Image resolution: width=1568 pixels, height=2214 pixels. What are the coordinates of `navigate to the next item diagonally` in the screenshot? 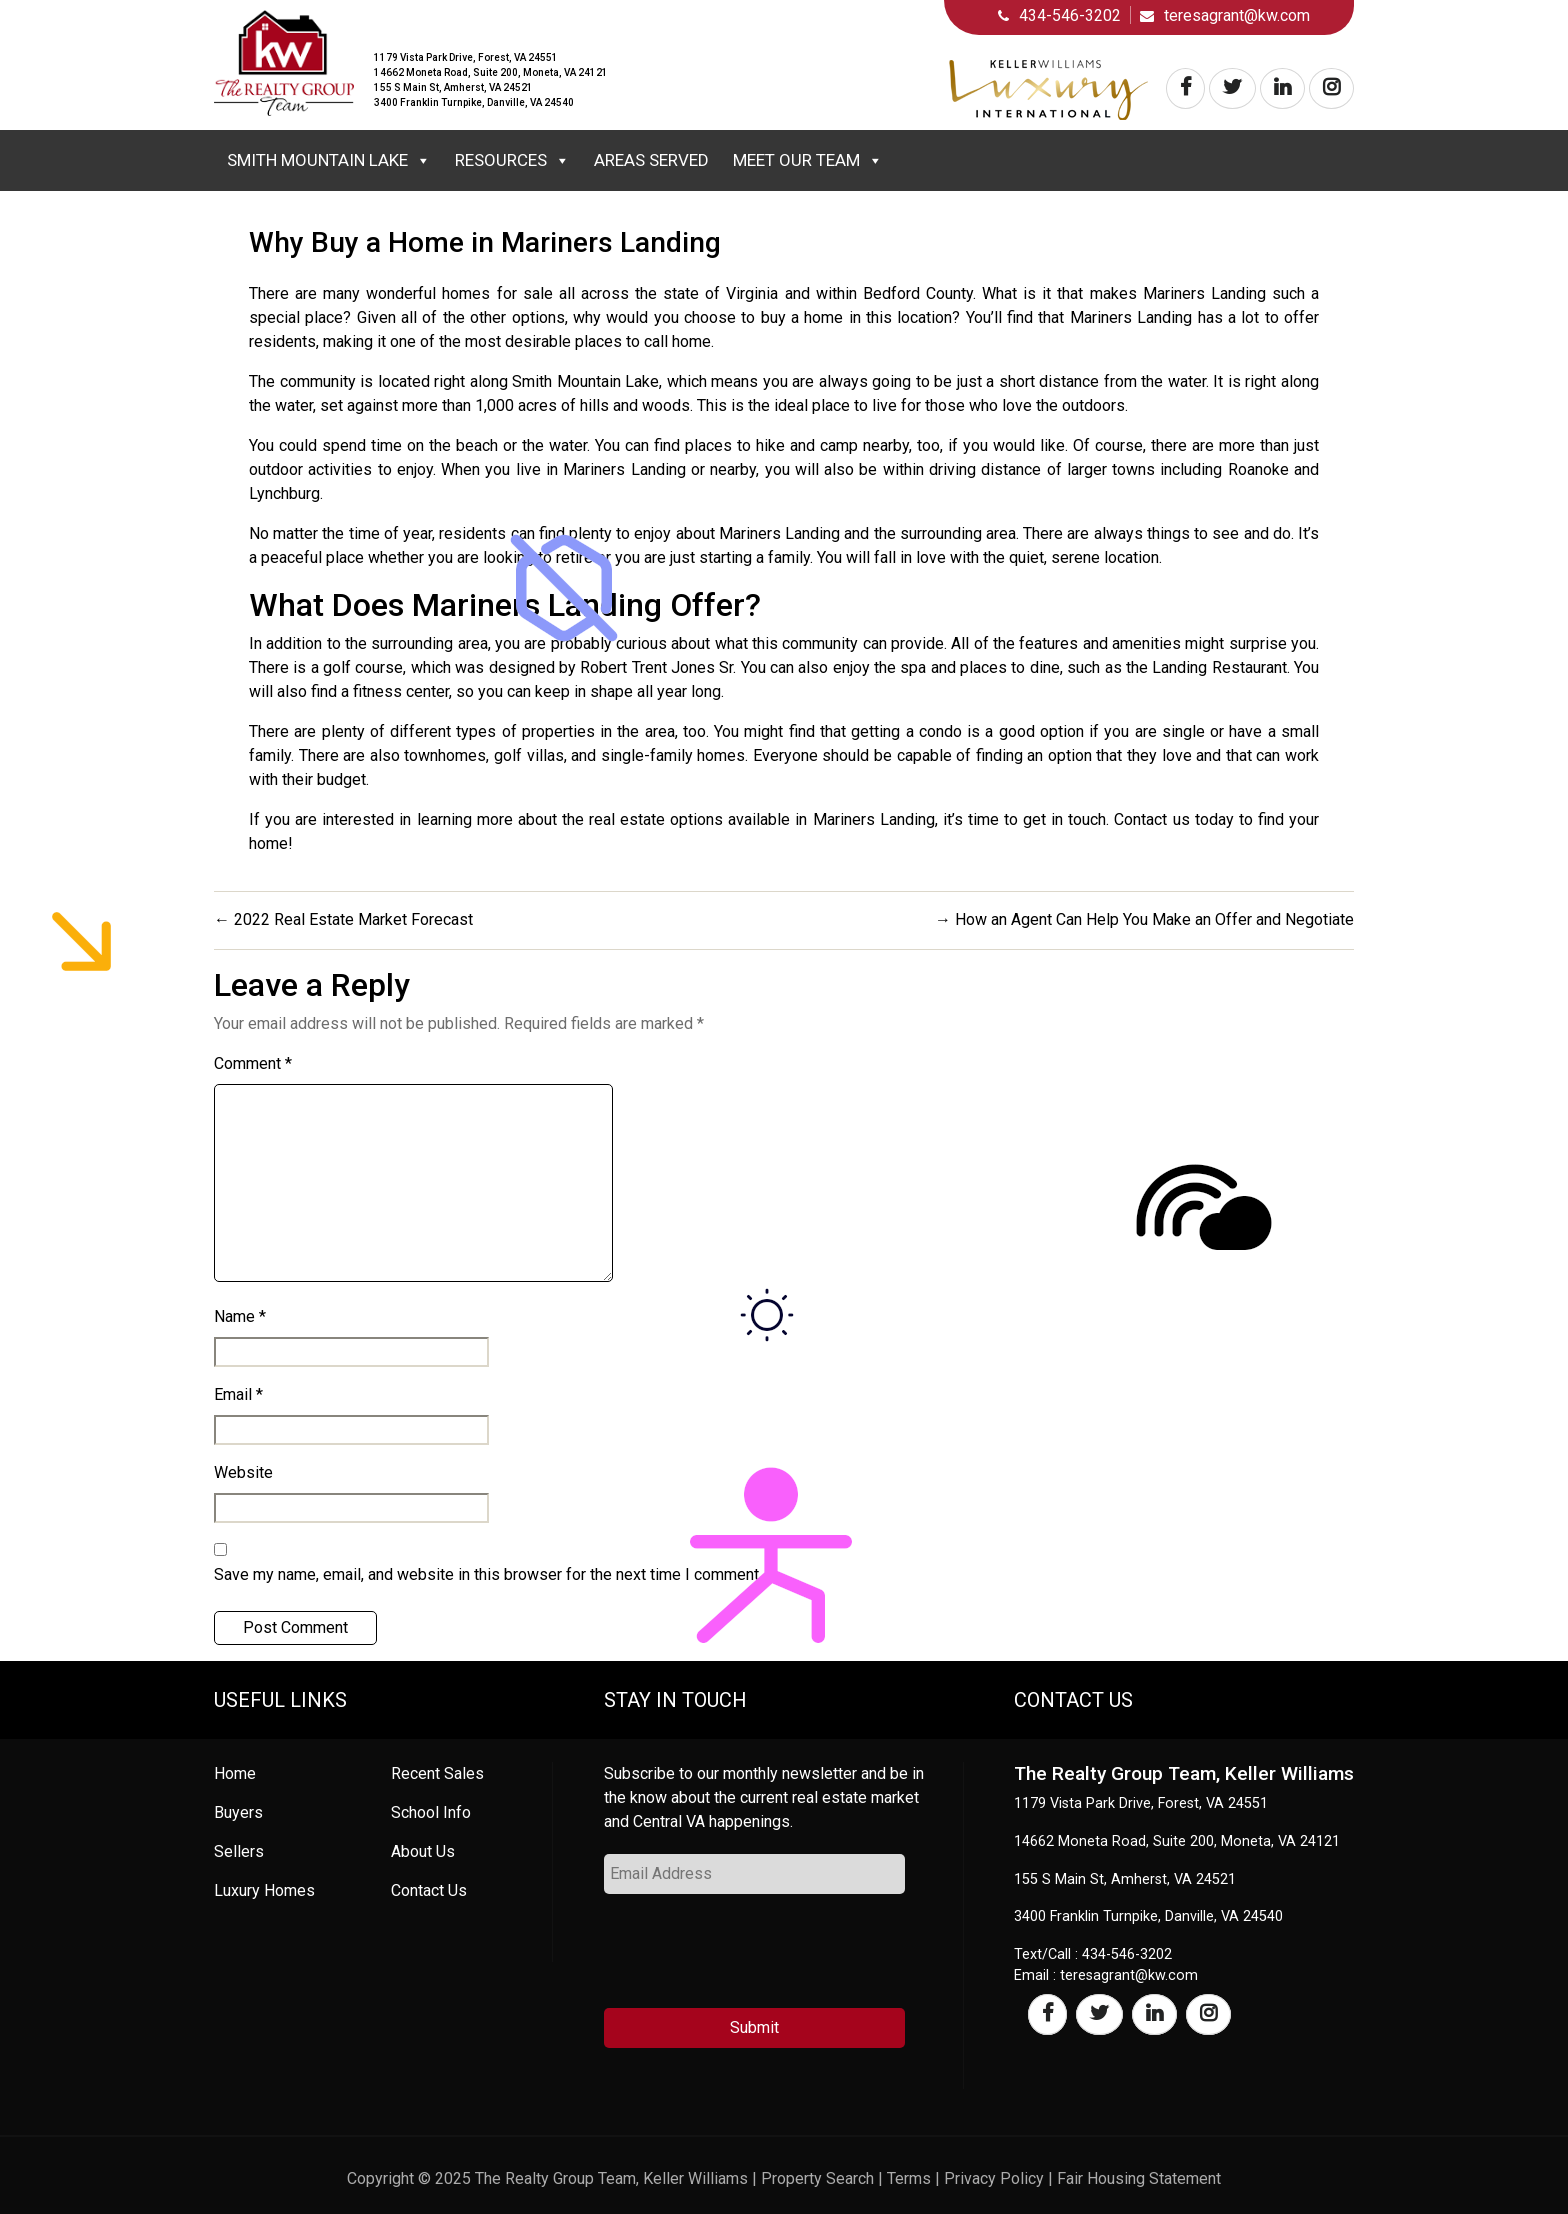 It's located at (81, 941).